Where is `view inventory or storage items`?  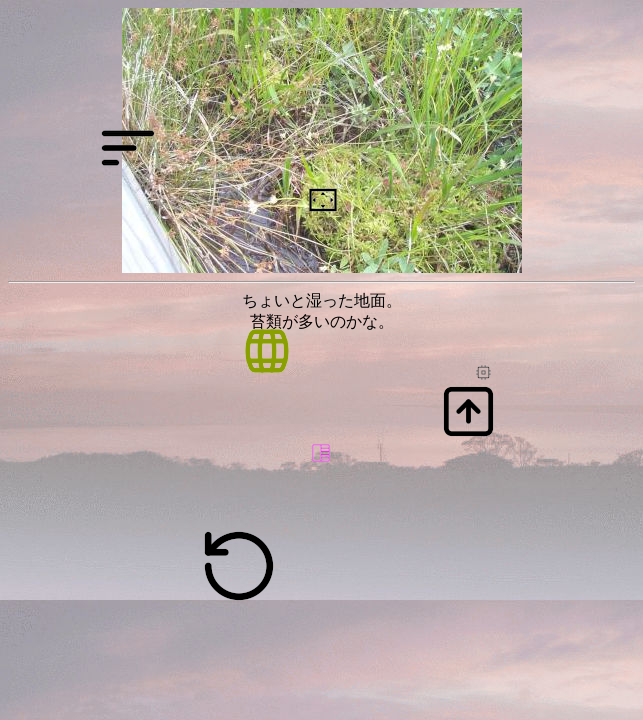
view inventory or storage items is located at coordinates (267, 351).